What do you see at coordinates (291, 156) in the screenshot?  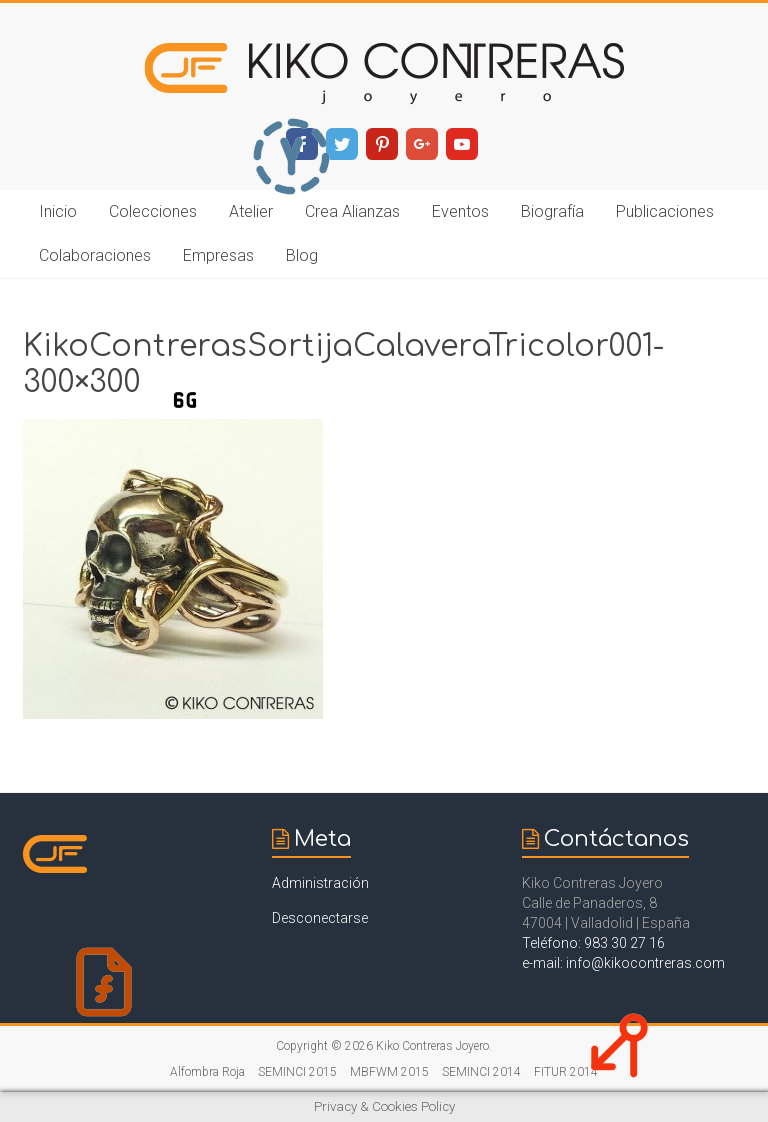 I see `indicates a pending or in-progress status for item Y` at bounding box center [291, 156].